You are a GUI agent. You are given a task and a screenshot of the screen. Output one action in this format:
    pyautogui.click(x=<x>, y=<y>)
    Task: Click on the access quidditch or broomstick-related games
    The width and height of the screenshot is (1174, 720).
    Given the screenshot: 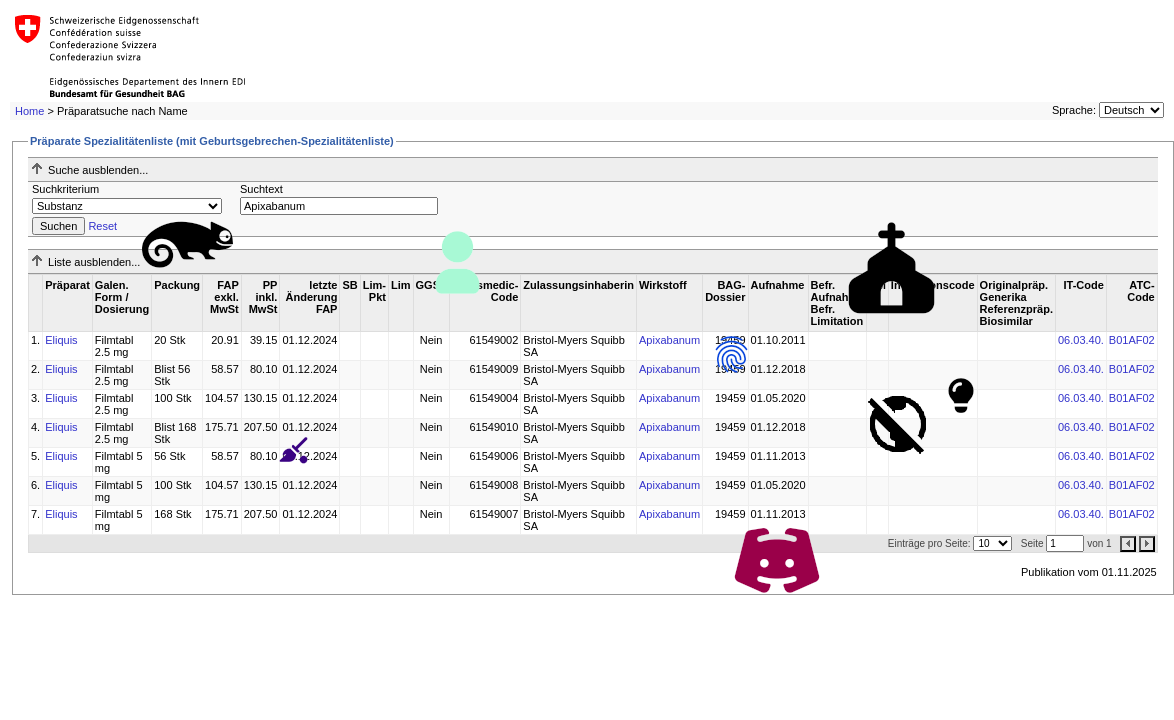 What is the action you would take?
    pyautogui.click(x=293, y=449)
    